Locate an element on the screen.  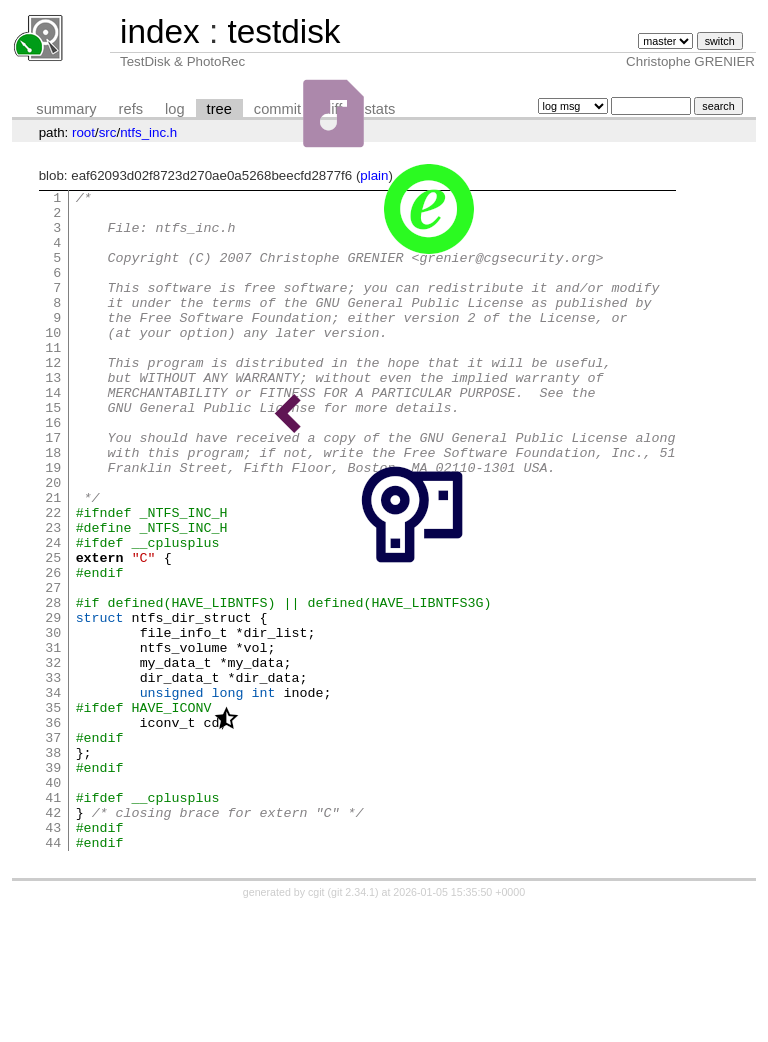
trusted shops certification badge indicating verified seller status is located at coordinates (429, 209).